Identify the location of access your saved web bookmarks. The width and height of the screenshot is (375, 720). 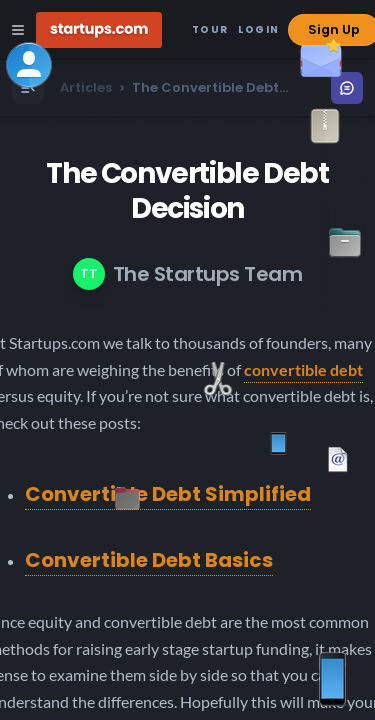
(338, 460).